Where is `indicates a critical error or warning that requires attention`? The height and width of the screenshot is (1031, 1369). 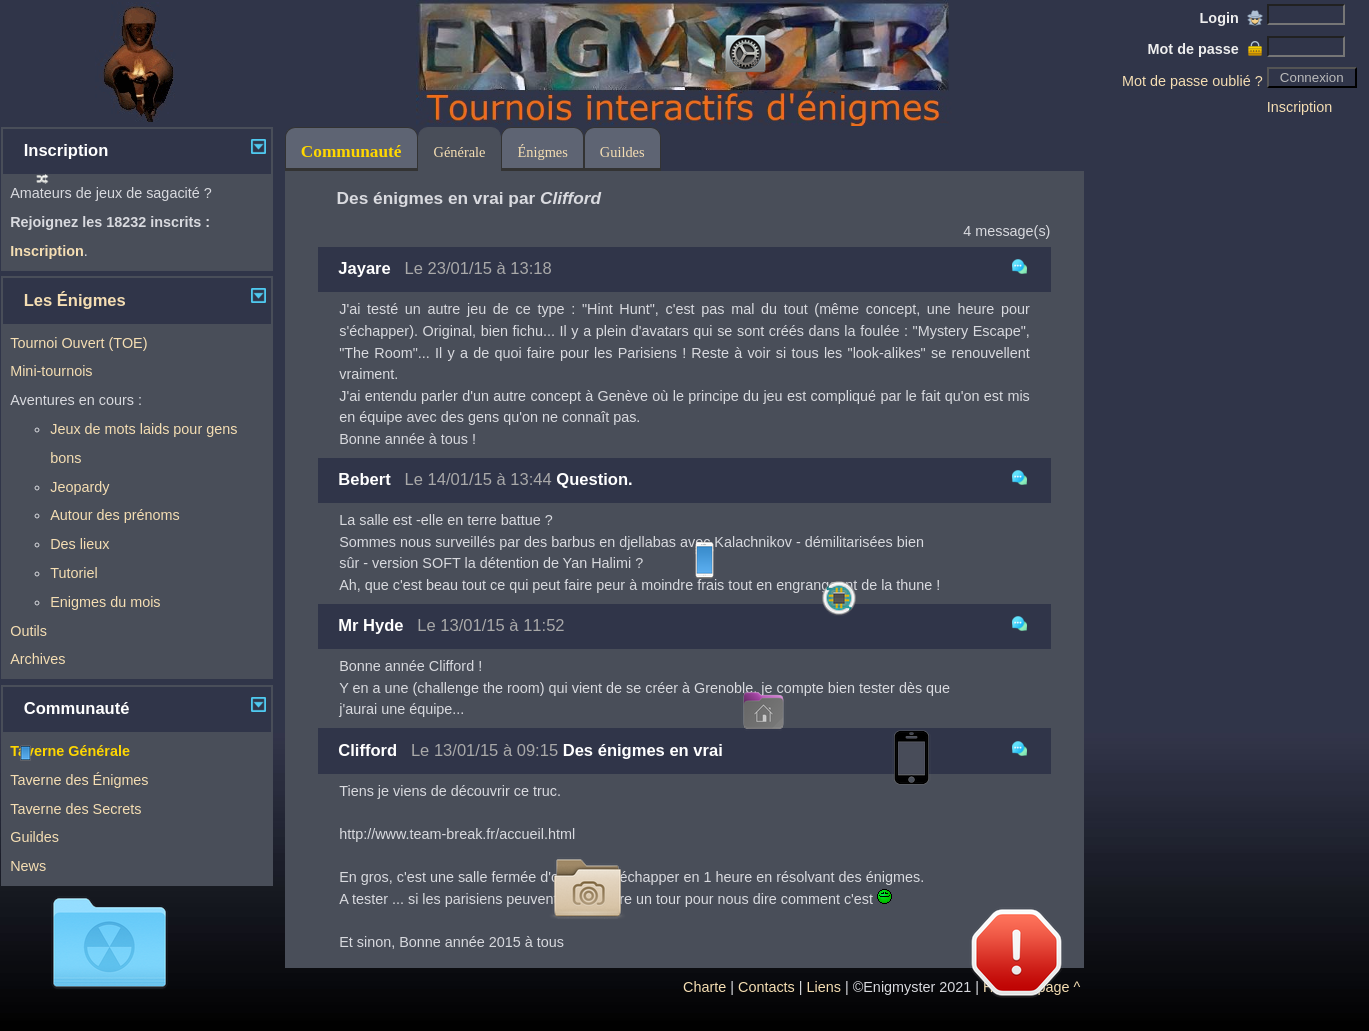 indicates a critical error or warning that requires attention is located at coordinates (1016, 952).